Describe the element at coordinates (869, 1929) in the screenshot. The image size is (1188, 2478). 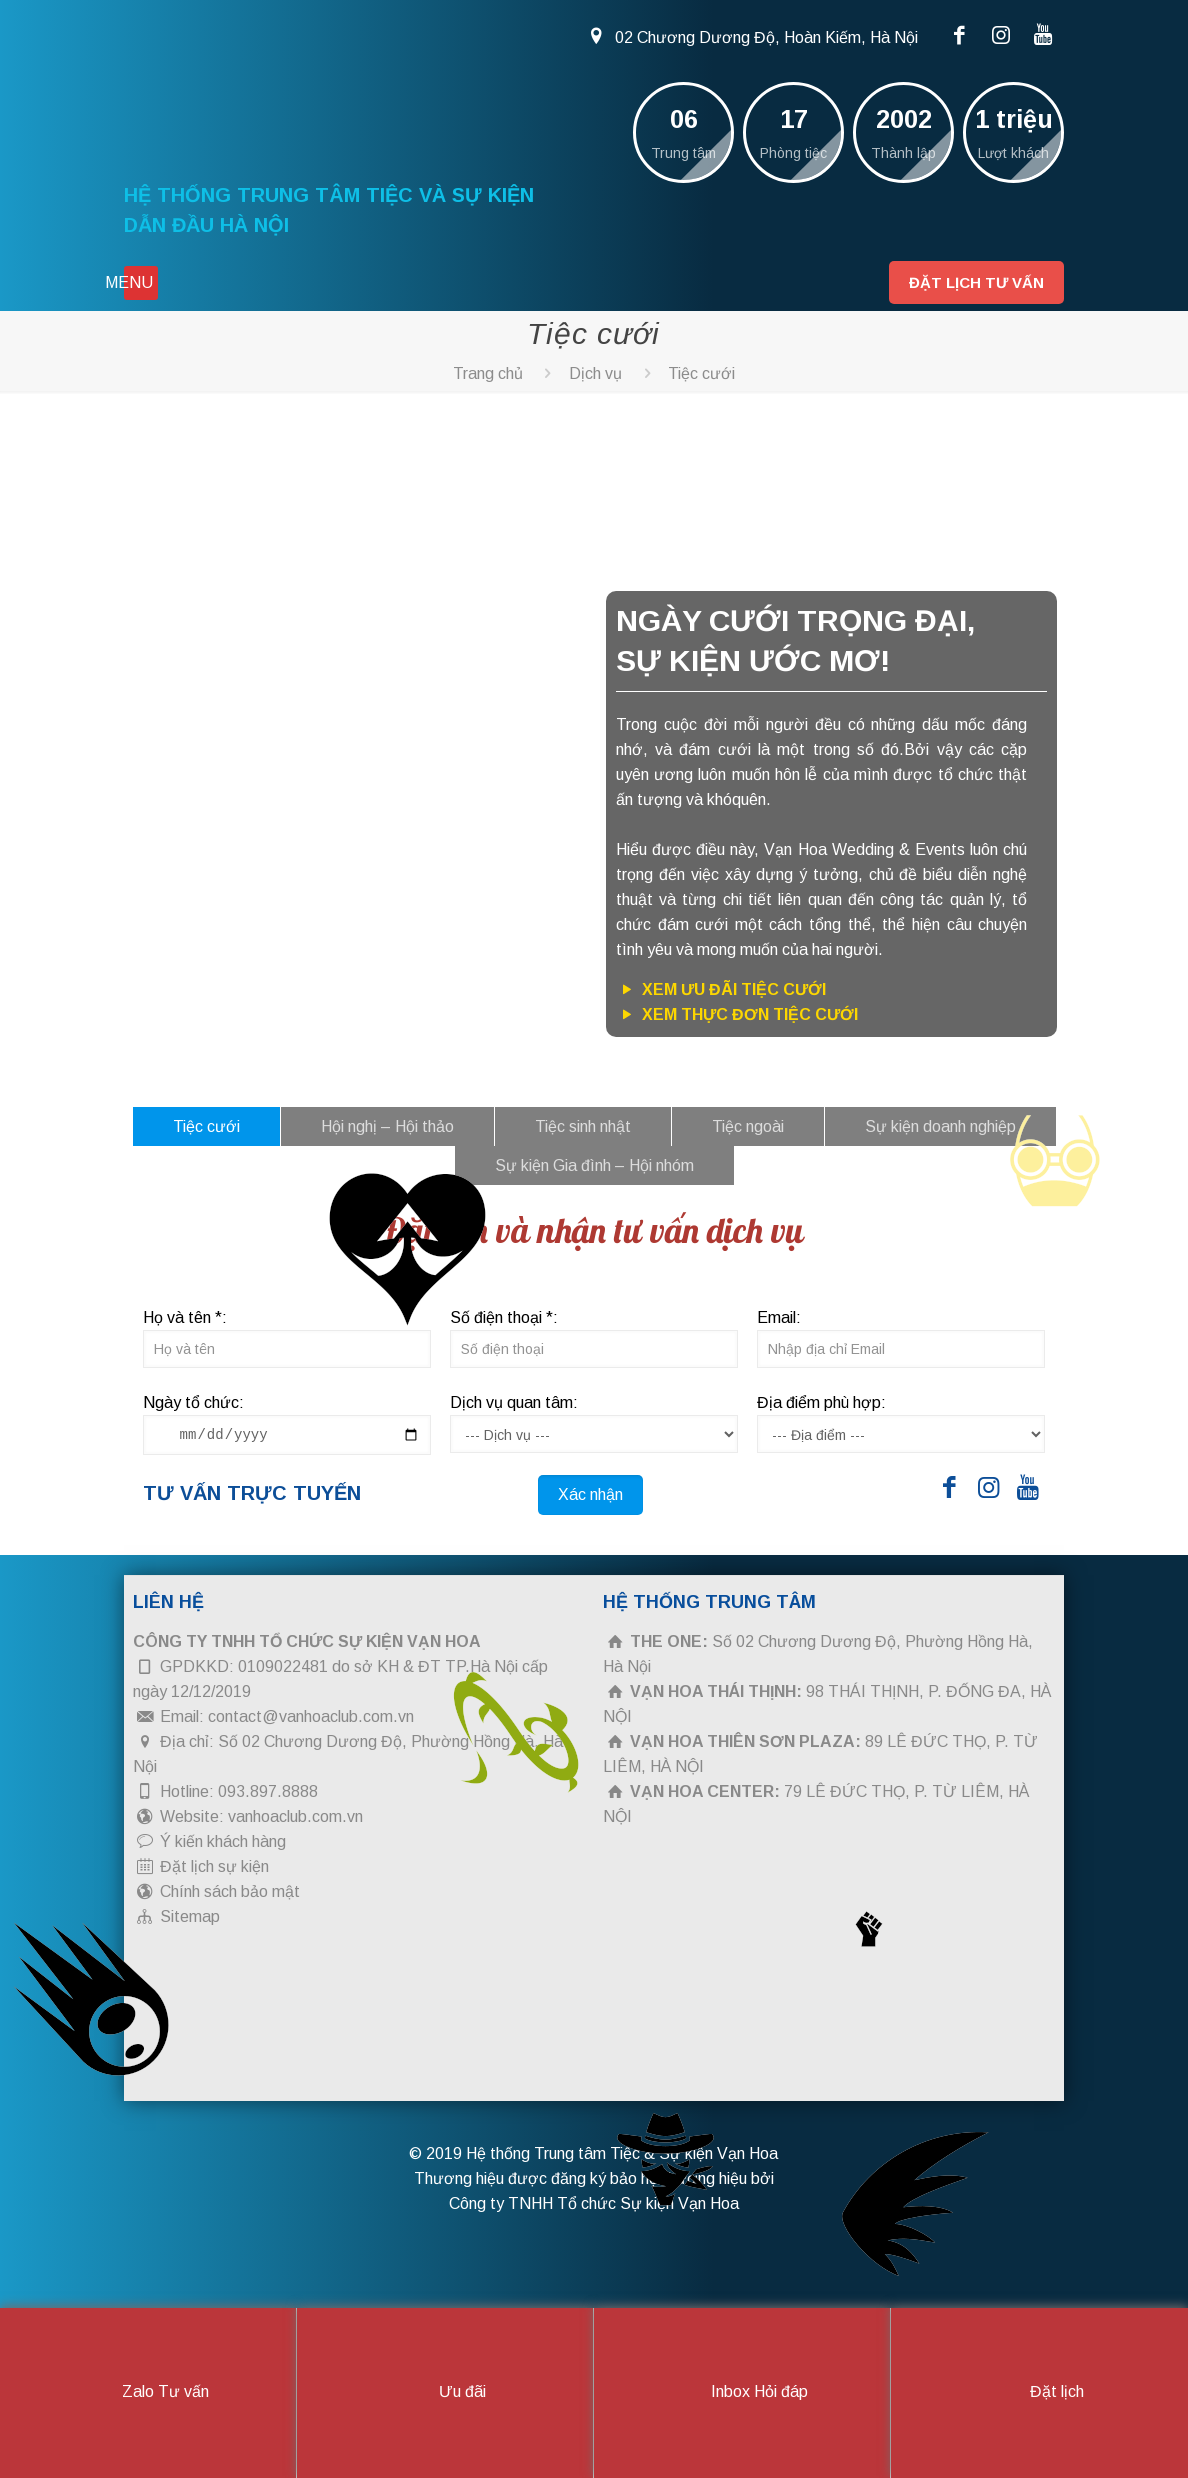
I see `indicates strength or power action in a game` at that location.